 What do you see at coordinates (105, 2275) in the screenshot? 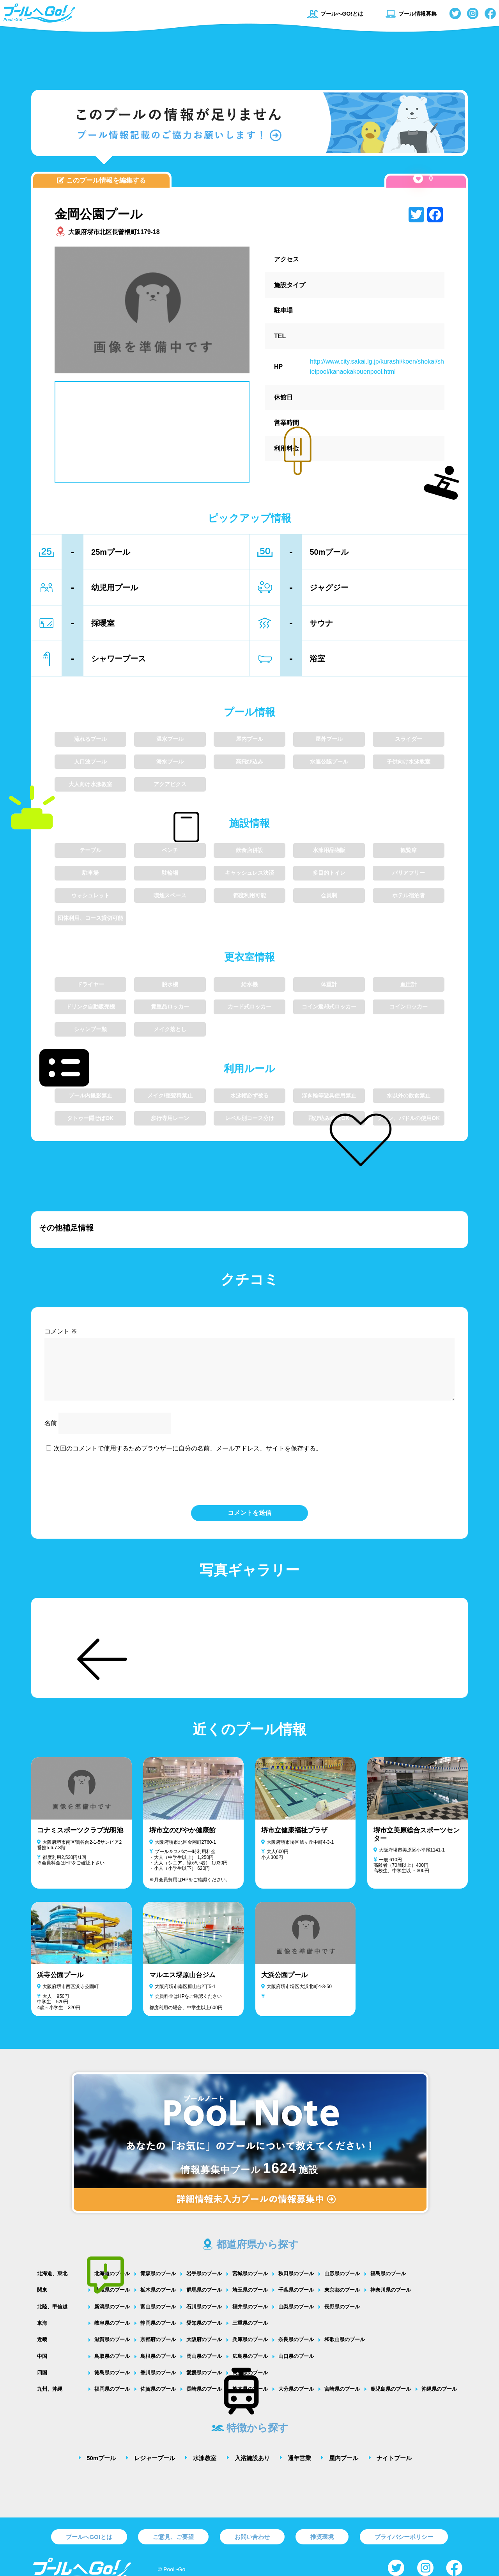
I see `report an issue or problem` at bounding box center [105, 2275].